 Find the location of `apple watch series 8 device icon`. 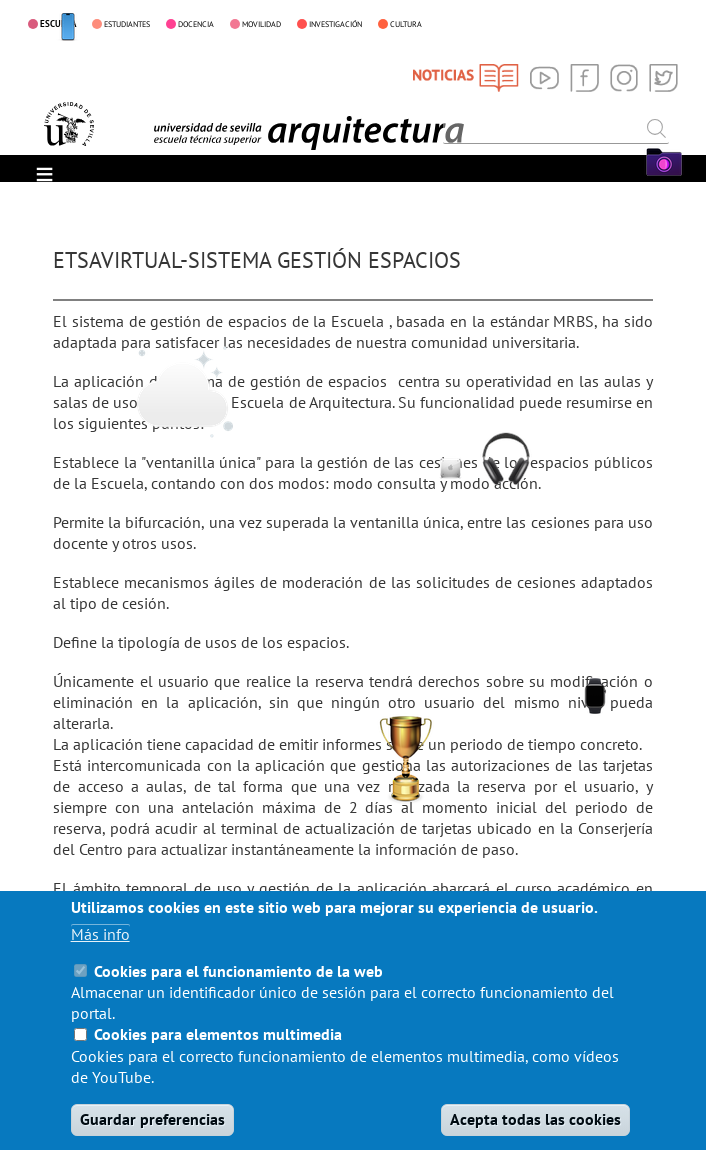

apple watch series 8 device icon is located at coordinates (595, 696).